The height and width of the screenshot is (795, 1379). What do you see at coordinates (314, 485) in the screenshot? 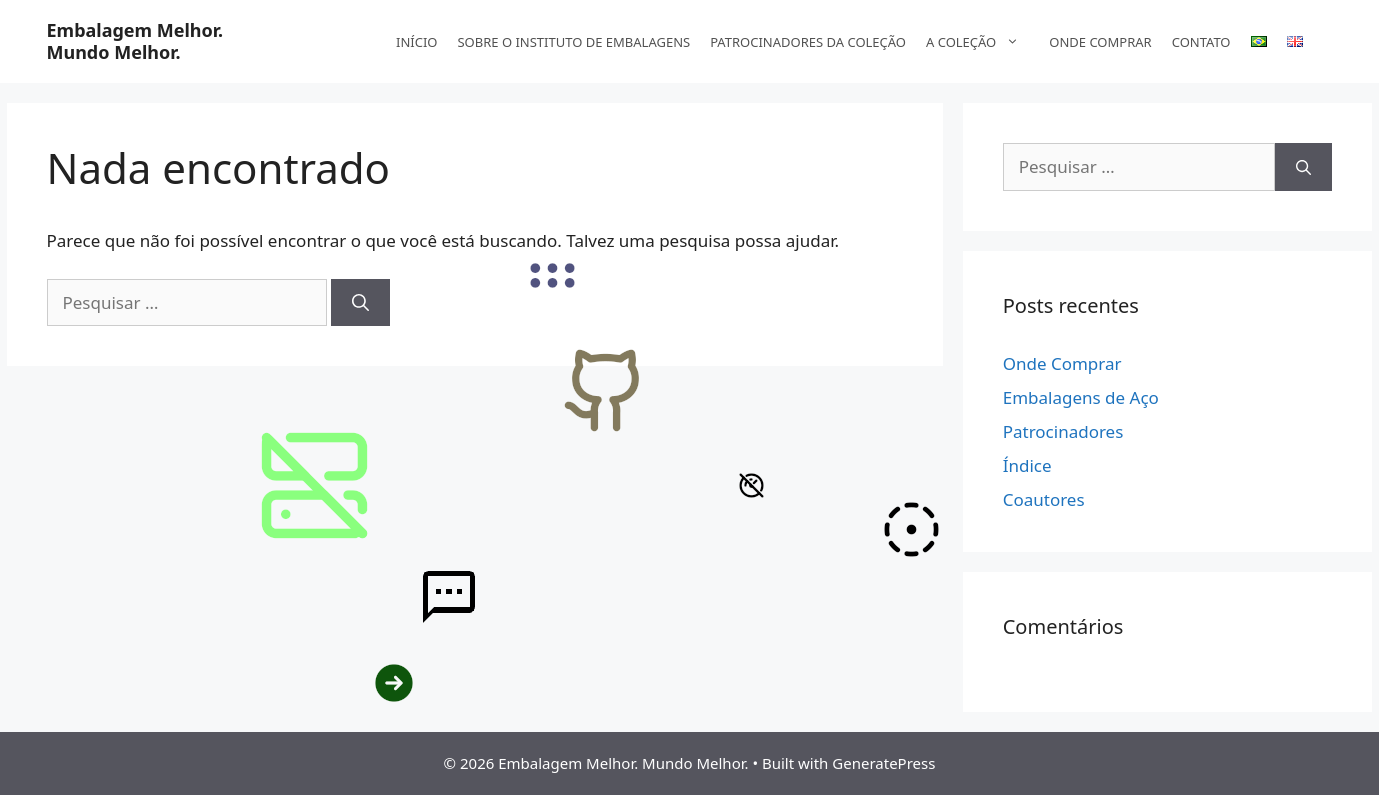
I see `server is offline or unavailable` at bounding box center [314, 485].